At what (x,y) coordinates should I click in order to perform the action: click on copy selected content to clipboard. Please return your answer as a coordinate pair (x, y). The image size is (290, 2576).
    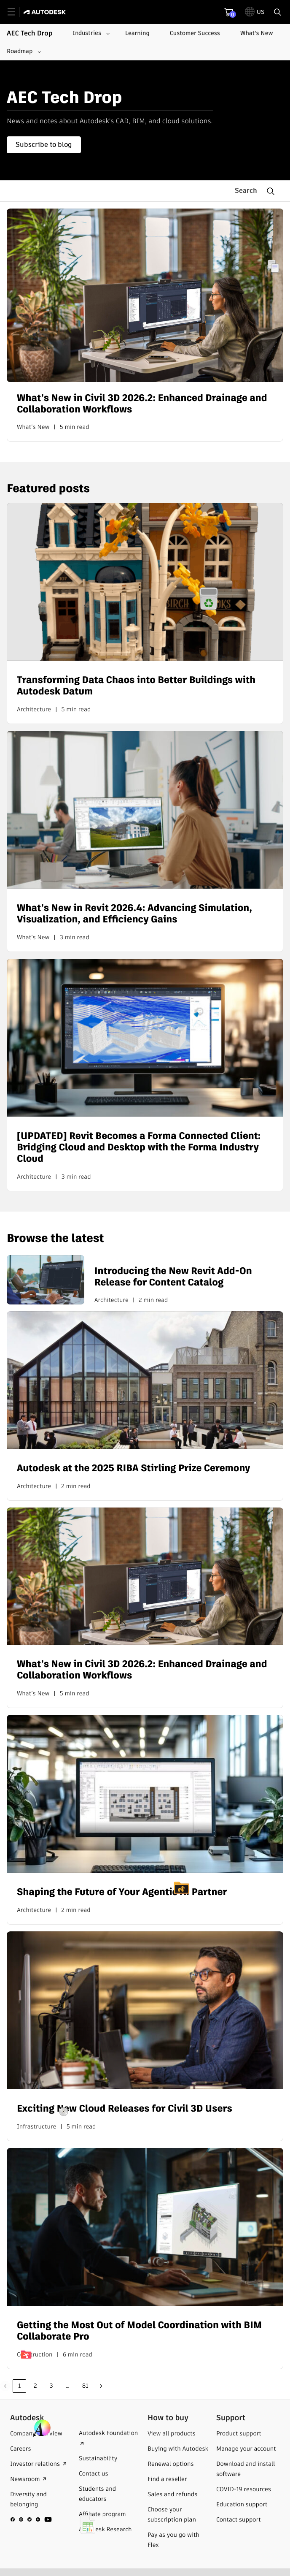
    Looking at the image, I should click on (273, 266).